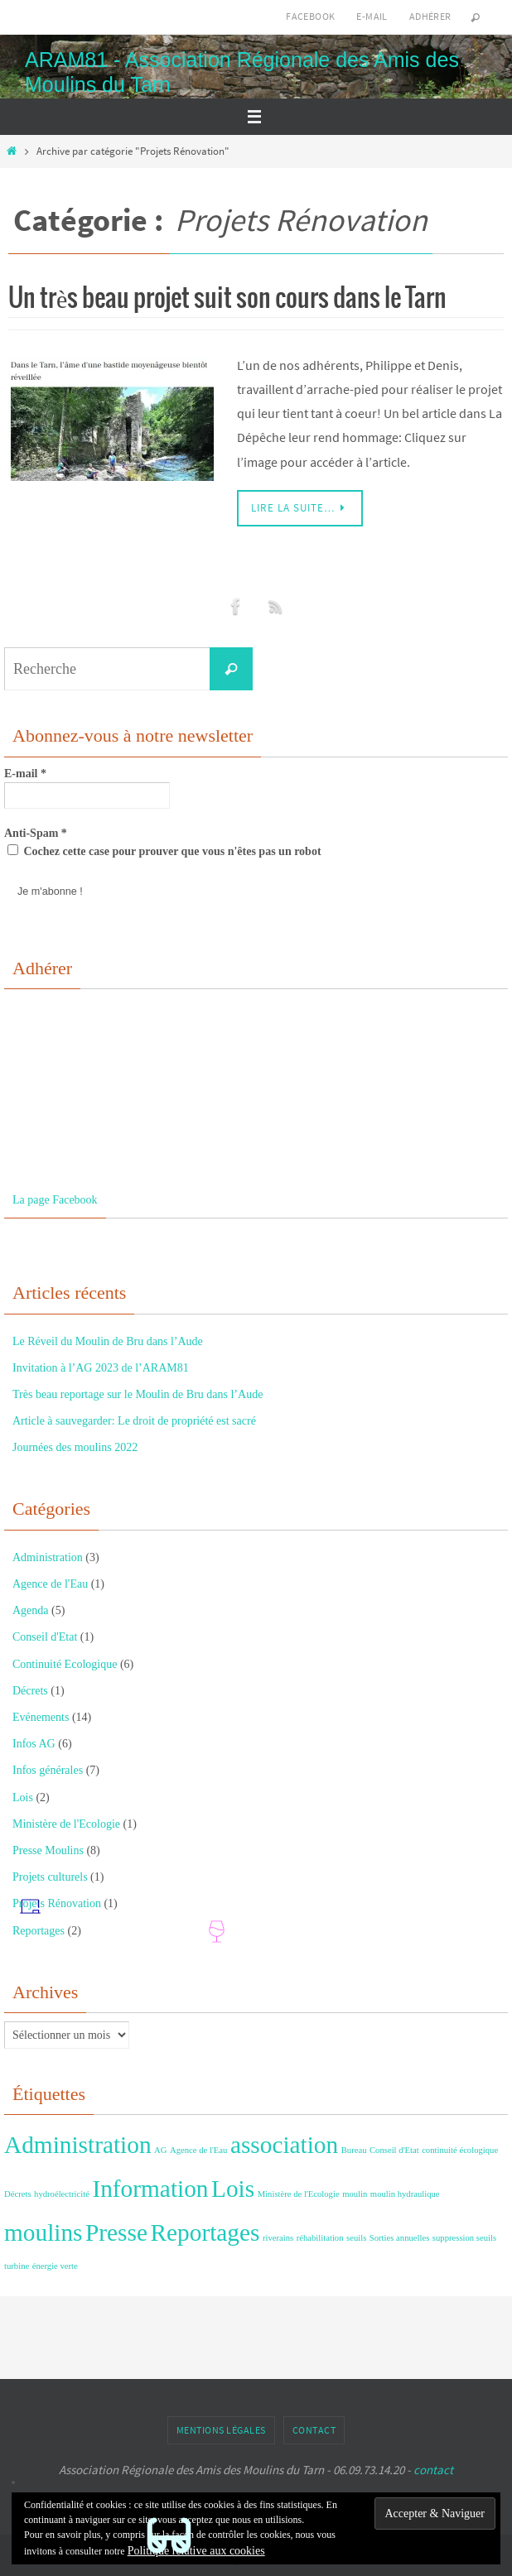  What do you see at coordinates (216, 1930) in the screenshot?
I see `browse wine selection` at bounding box center [216, 1930].